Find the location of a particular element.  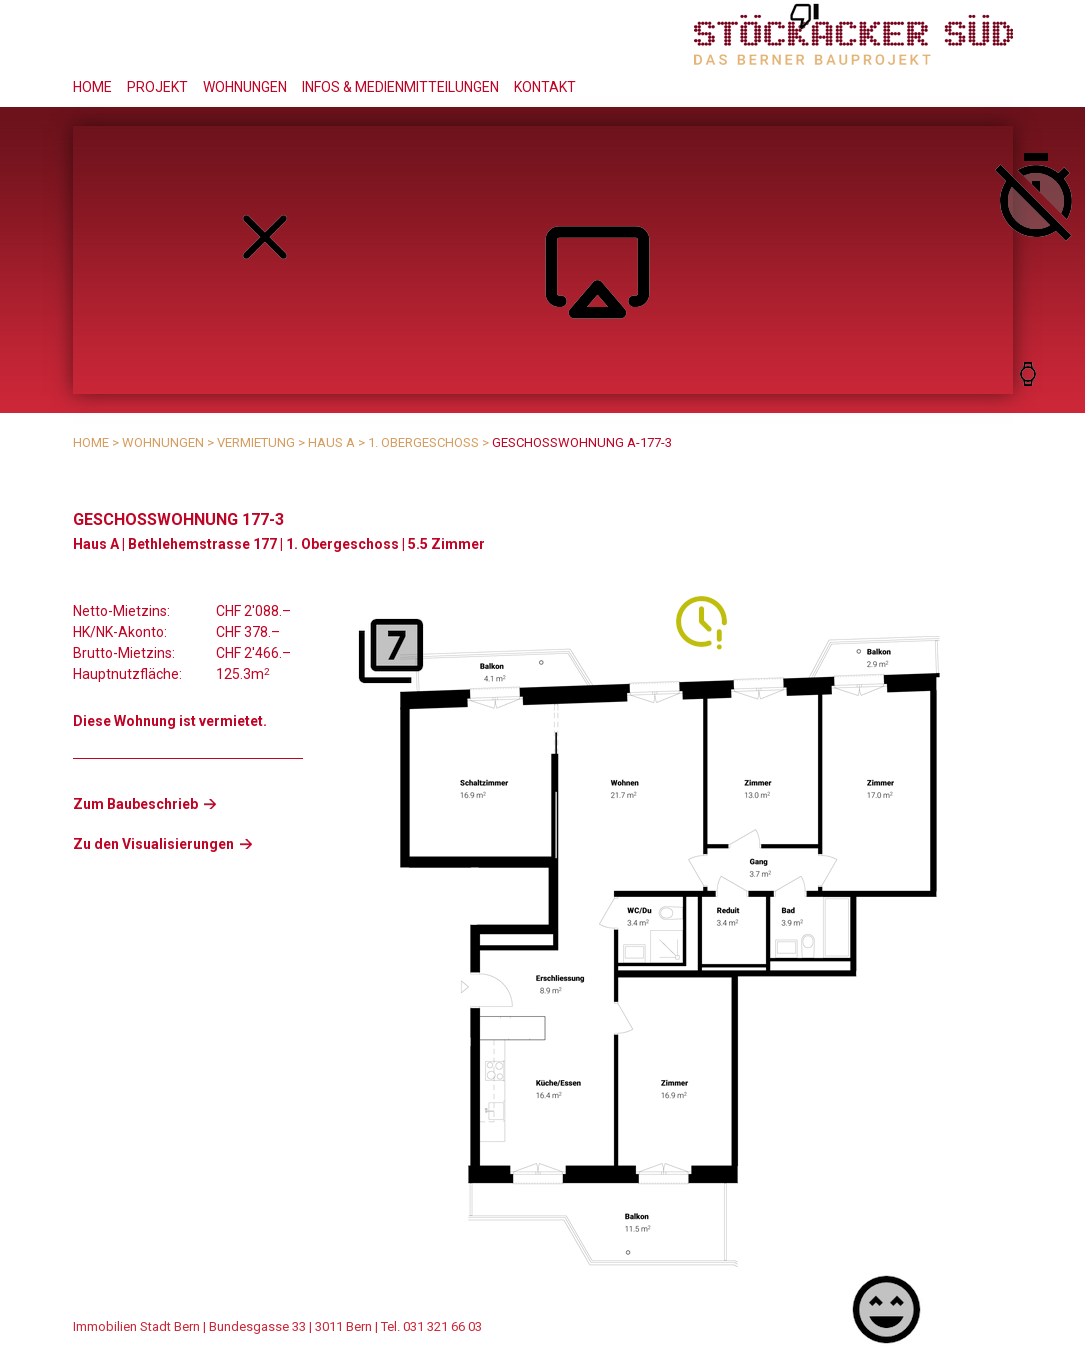

timer is disabled or inactive is located at coordinates (1036, 197).